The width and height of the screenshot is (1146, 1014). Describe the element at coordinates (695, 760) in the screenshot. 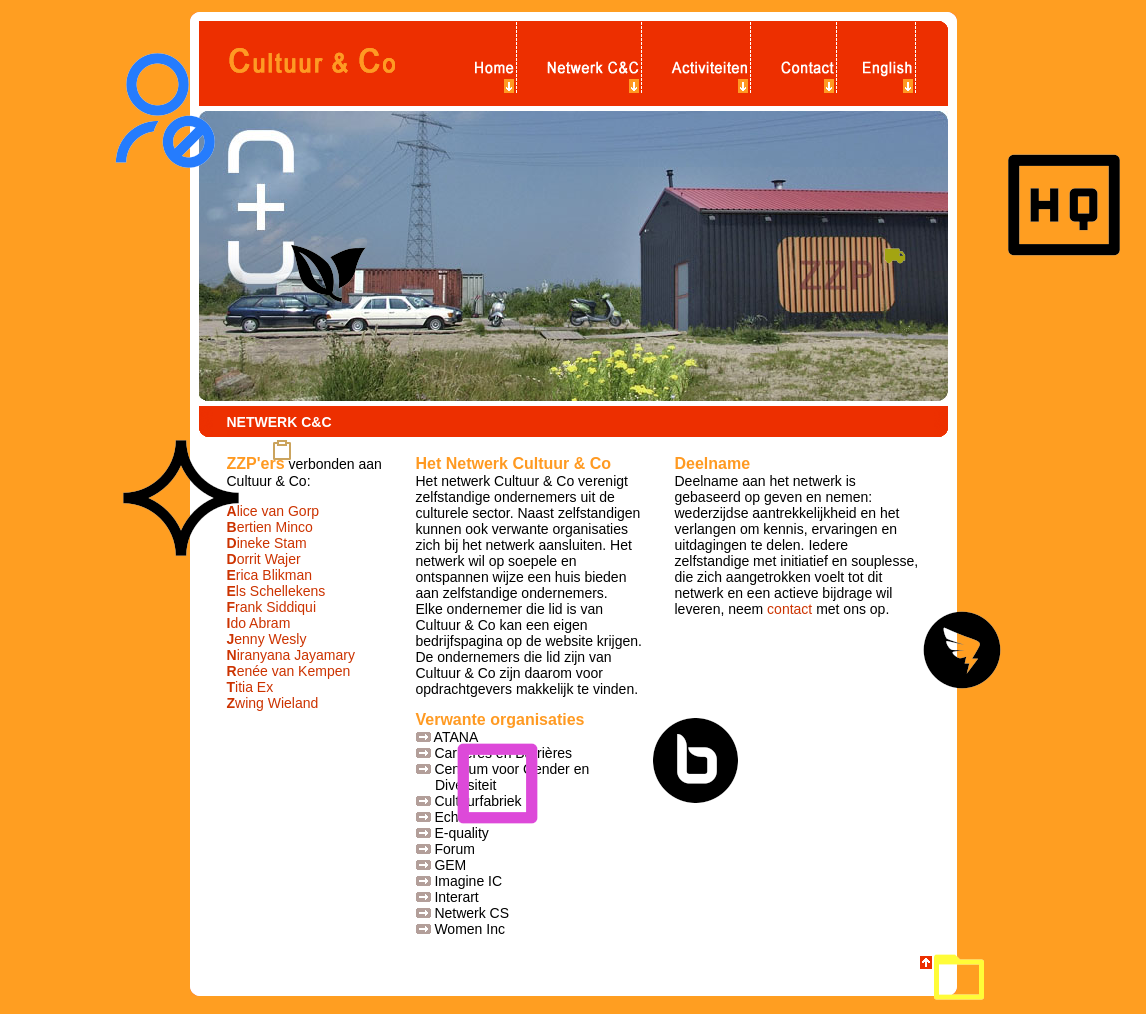

I see `open BigBlueButton video conferencing app` at that location.